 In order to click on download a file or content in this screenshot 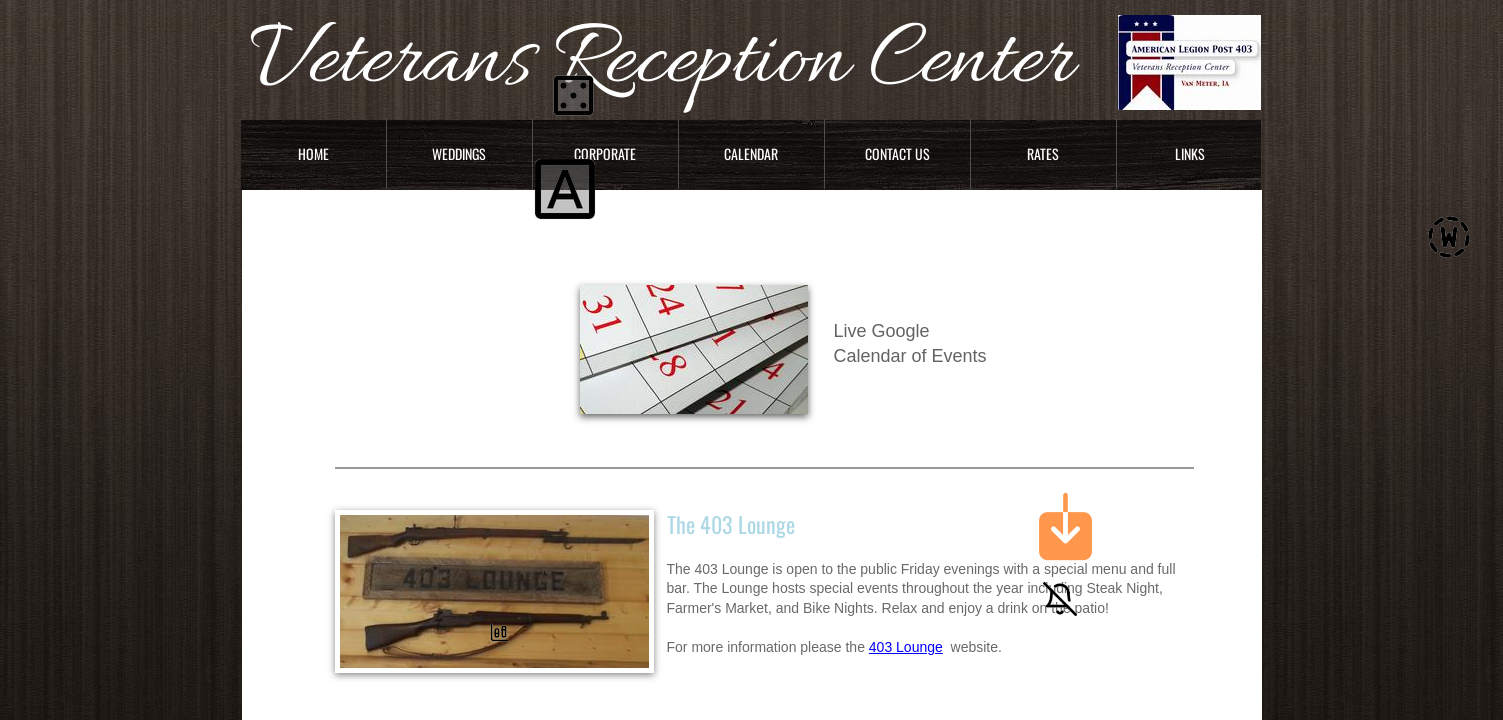, I will do `click(1065, 526)`.